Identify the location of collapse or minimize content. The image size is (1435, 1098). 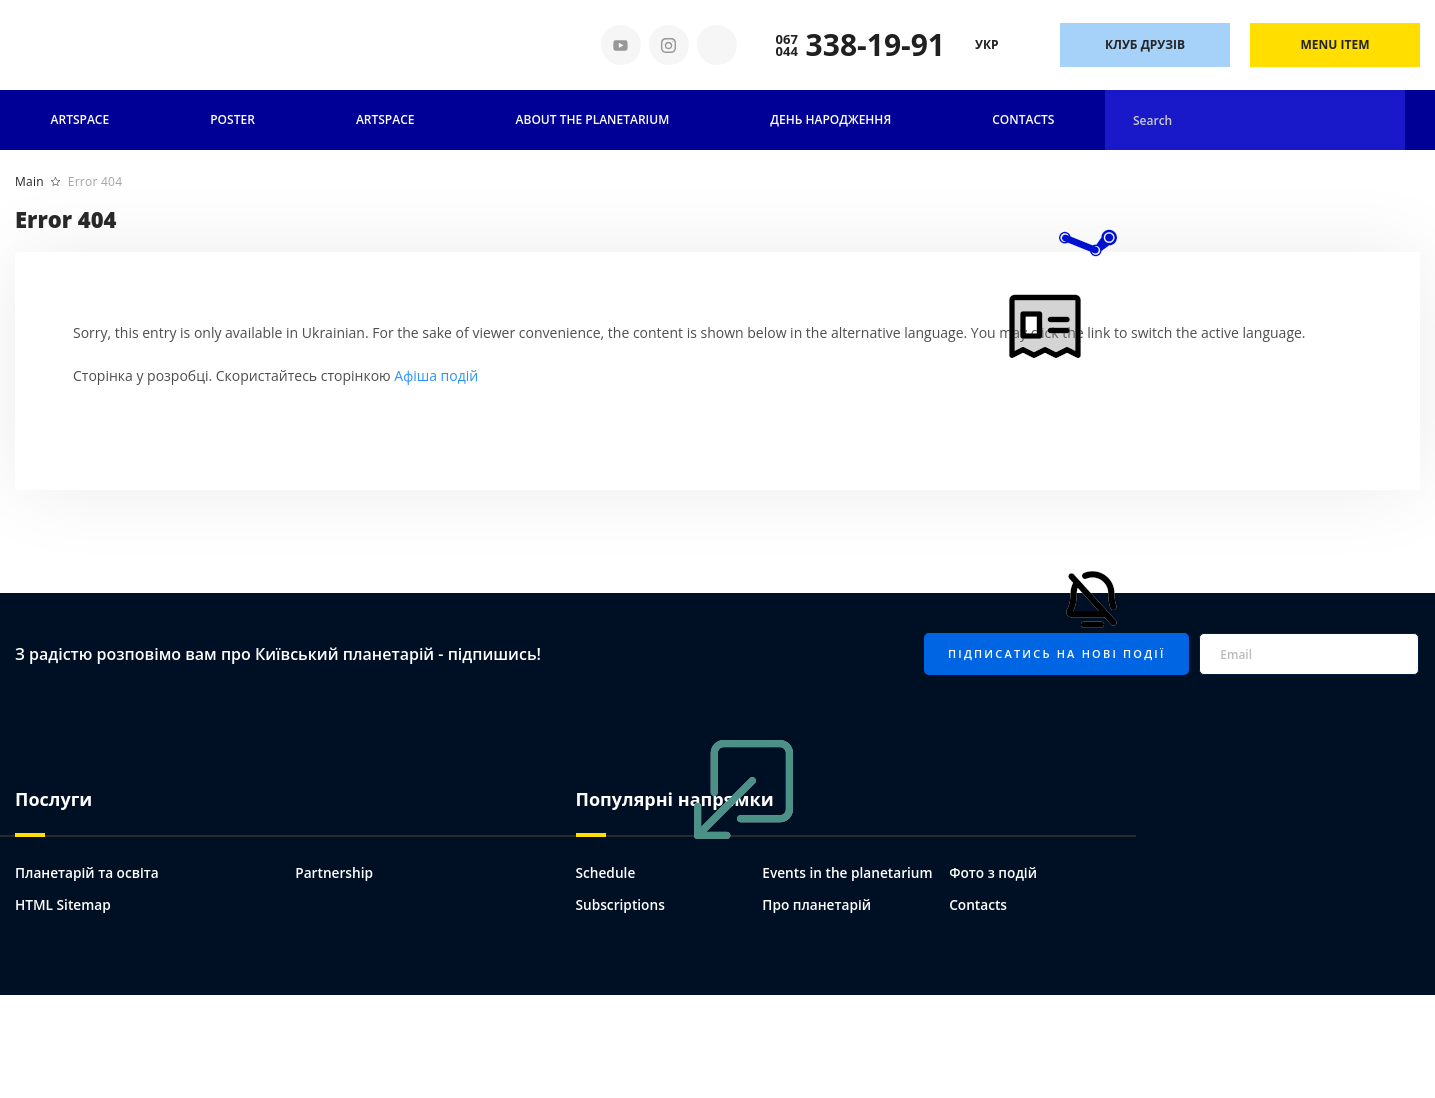
(743, 789).